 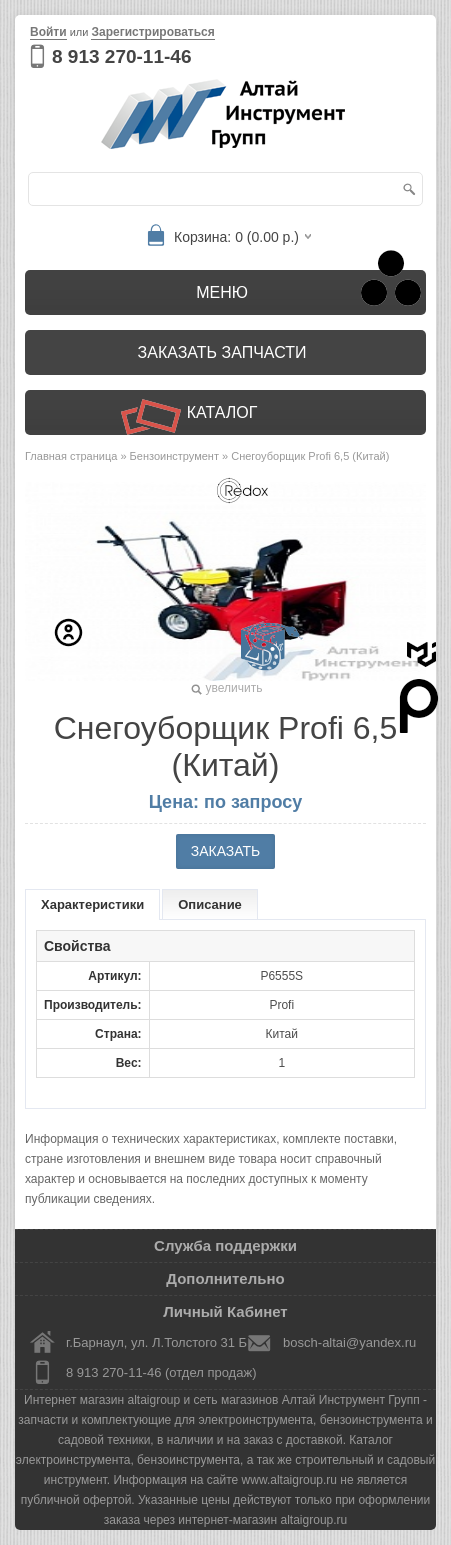 What do you see at coordinates (391, 278) in the screenshot?
I see `open asana project management app` at bounding box center [391, 278].